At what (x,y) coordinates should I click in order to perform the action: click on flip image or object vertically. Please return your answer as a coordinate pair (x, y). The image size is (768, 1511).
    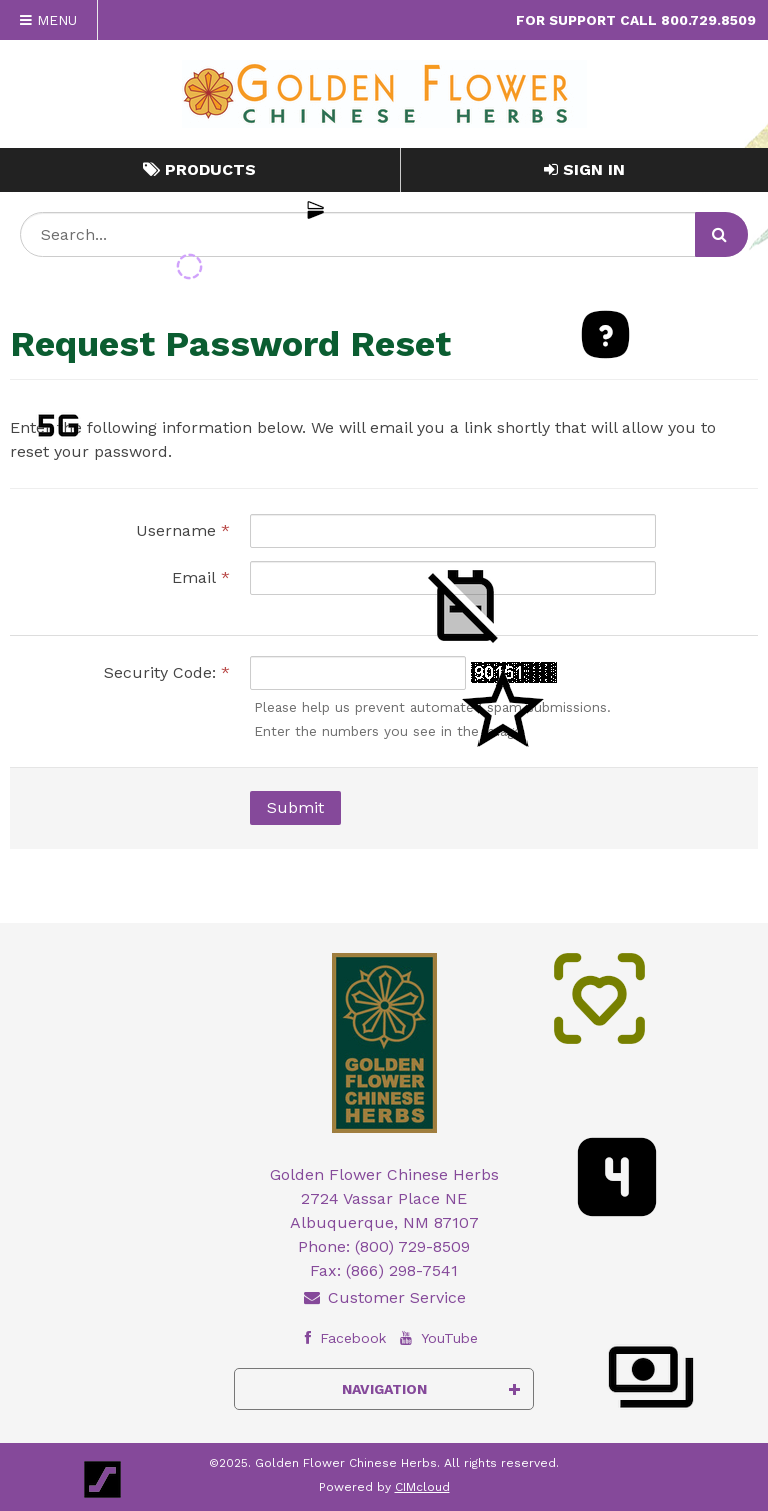
    Looking at the image, I should click on (315, 210).